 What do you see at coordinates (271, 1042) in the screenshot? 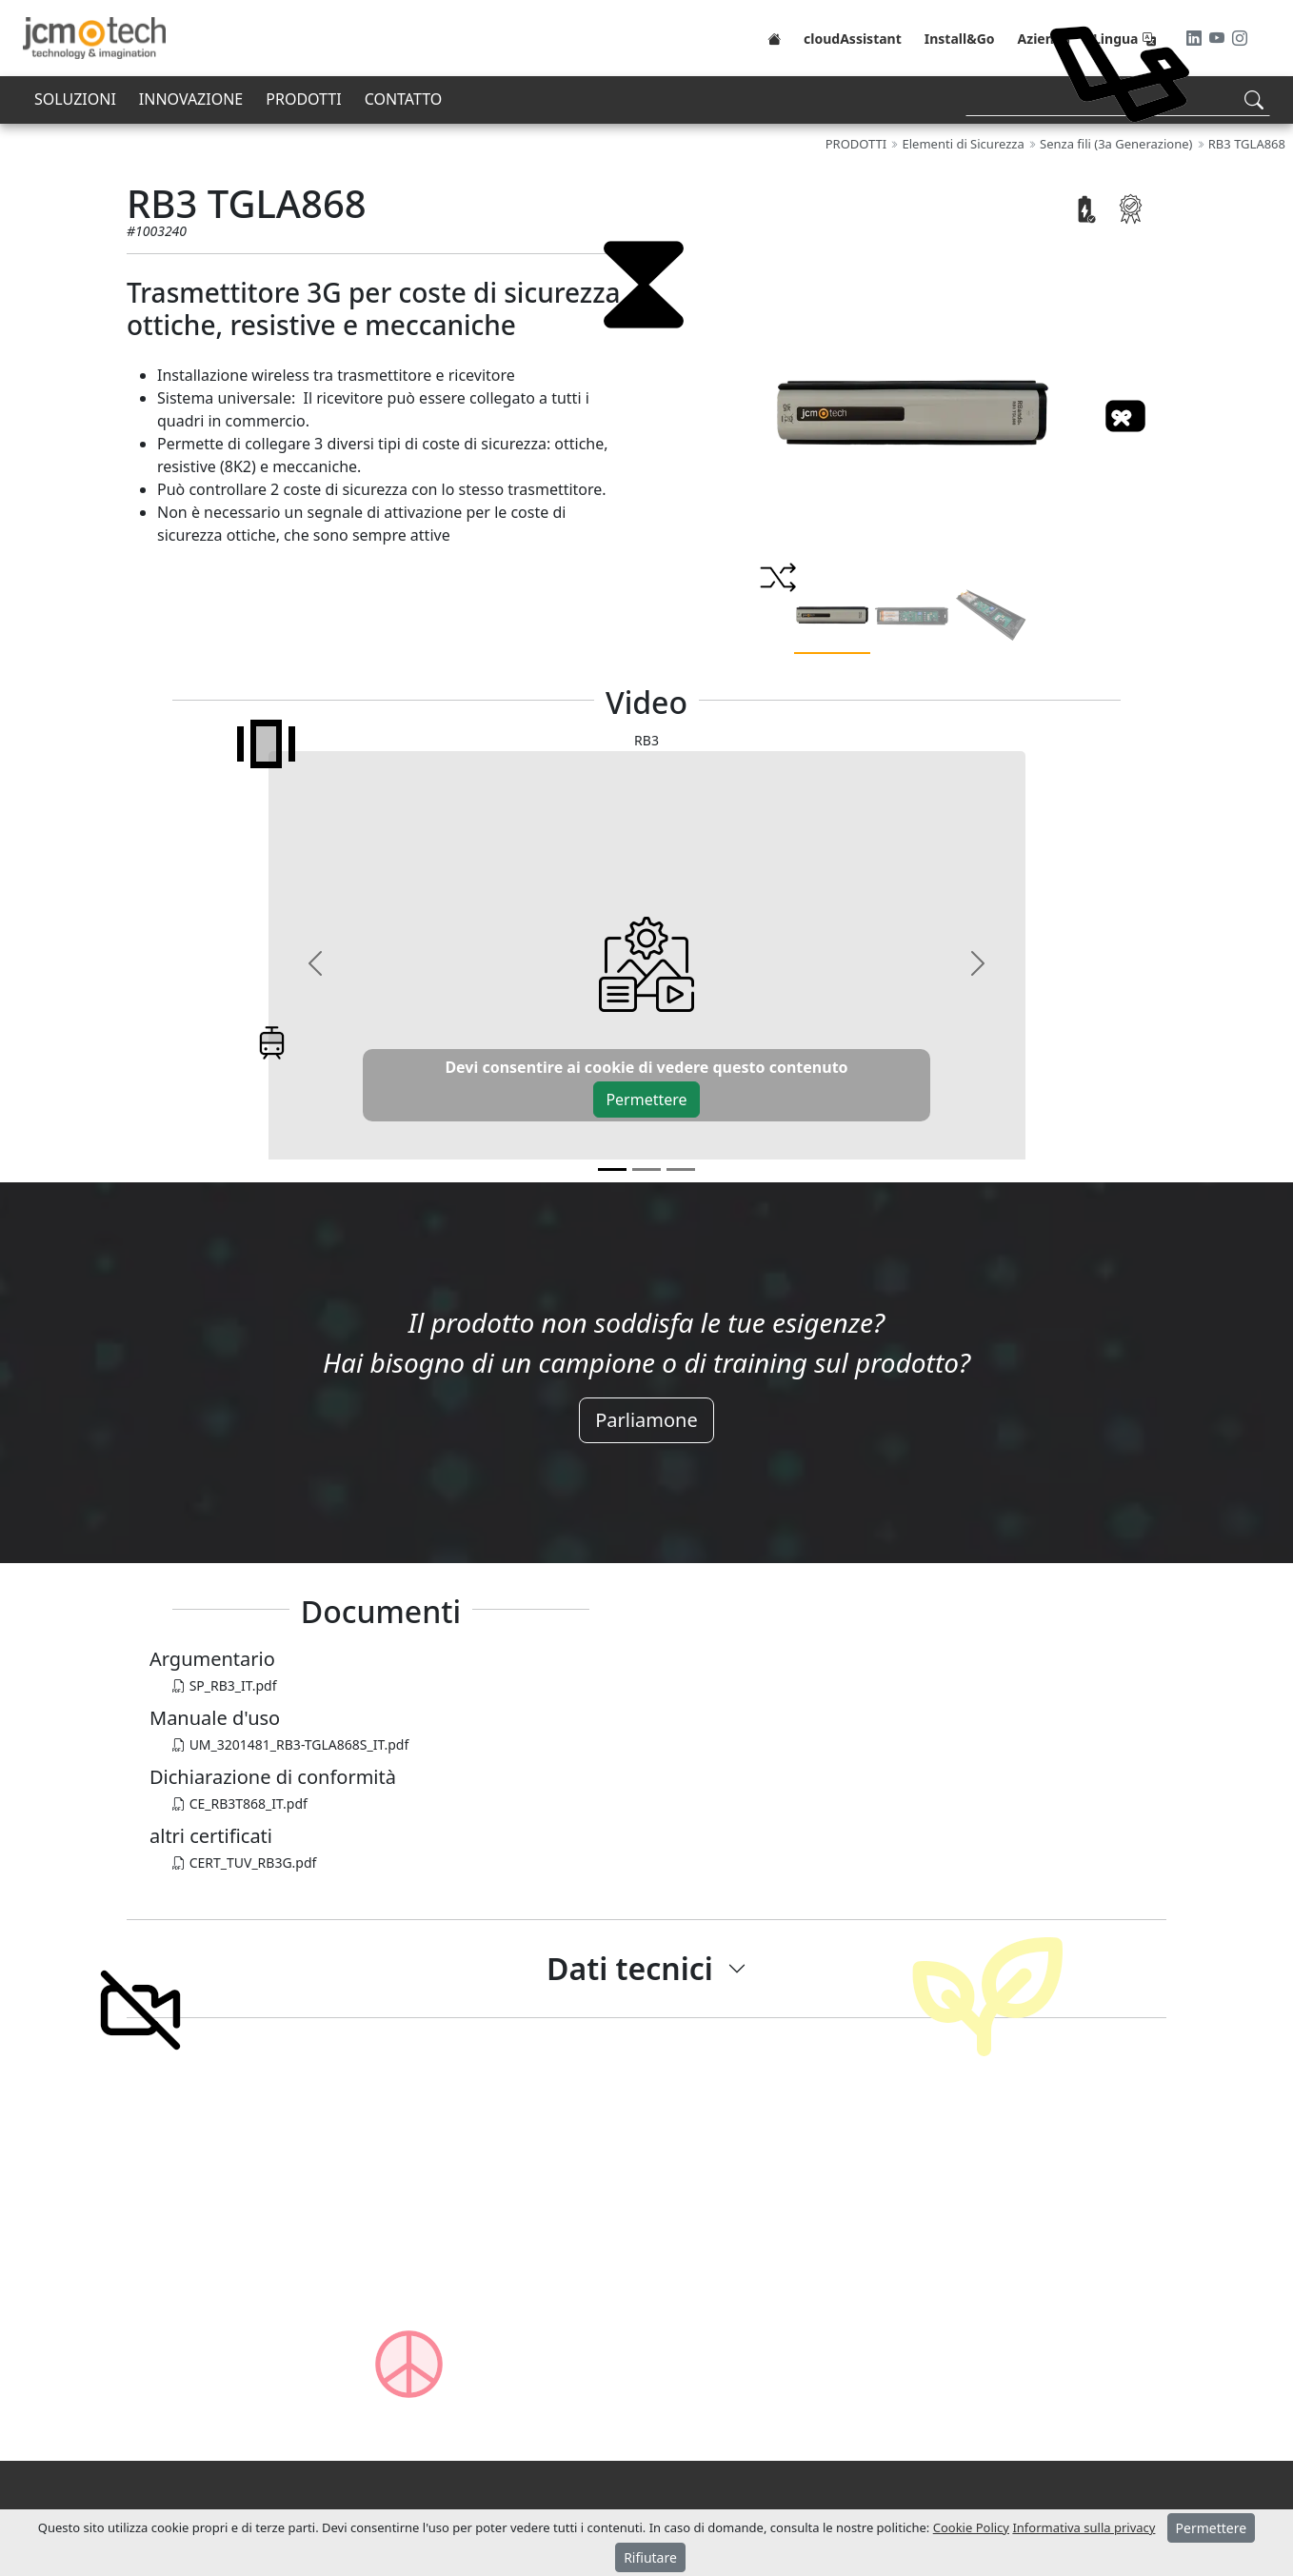
I see `view tram or streetcar routes` at bounding box center [271, 1042].